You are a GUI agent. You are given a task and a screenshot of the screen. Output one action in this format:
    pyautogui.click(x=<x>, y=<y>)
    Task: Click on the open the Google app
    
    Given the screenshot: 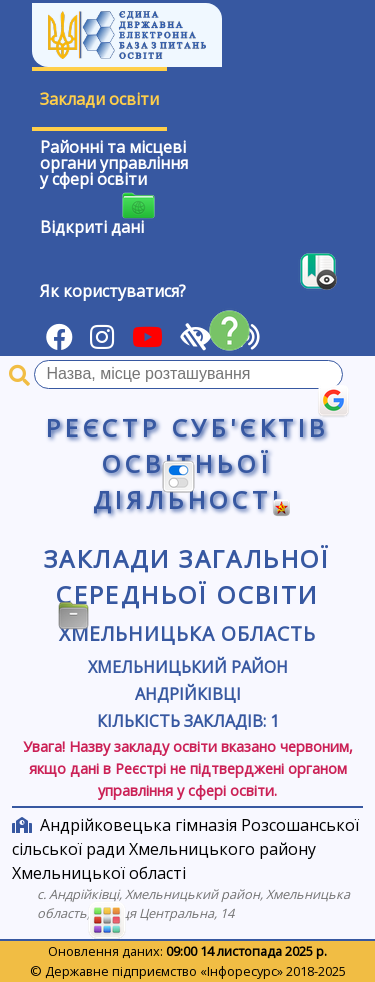 What is the action you would take?
    pyautogui.click(x=333, y=400)
    